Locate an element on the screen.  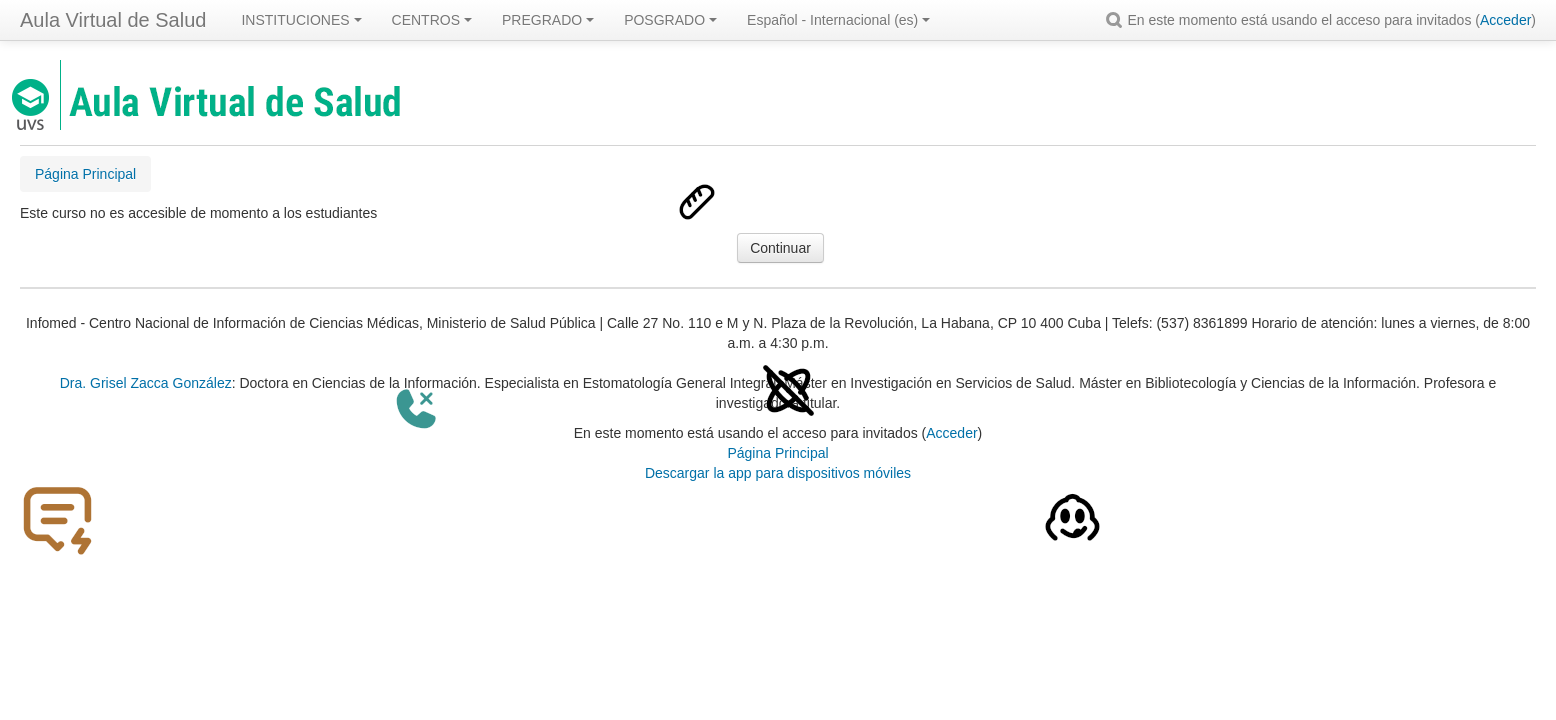
send a quick reply is located at coordinates (57, 517).